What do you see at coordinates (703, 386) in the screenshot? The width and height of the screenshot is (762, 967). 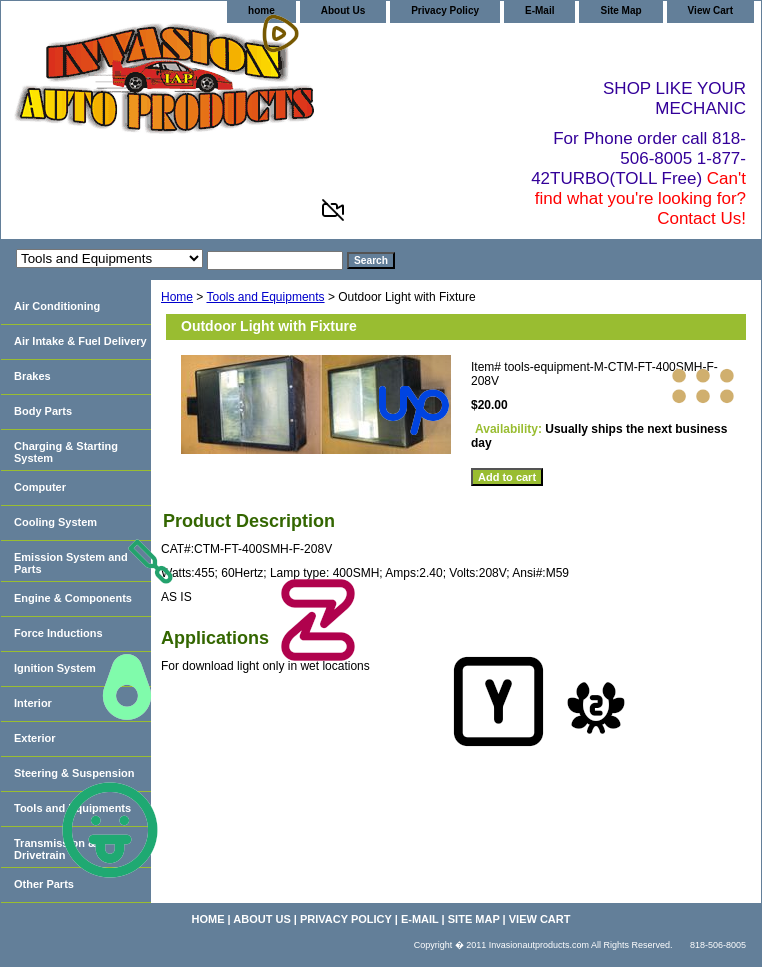 I see `drag to reorder or rearrange items` at bounding box center [703, 386].